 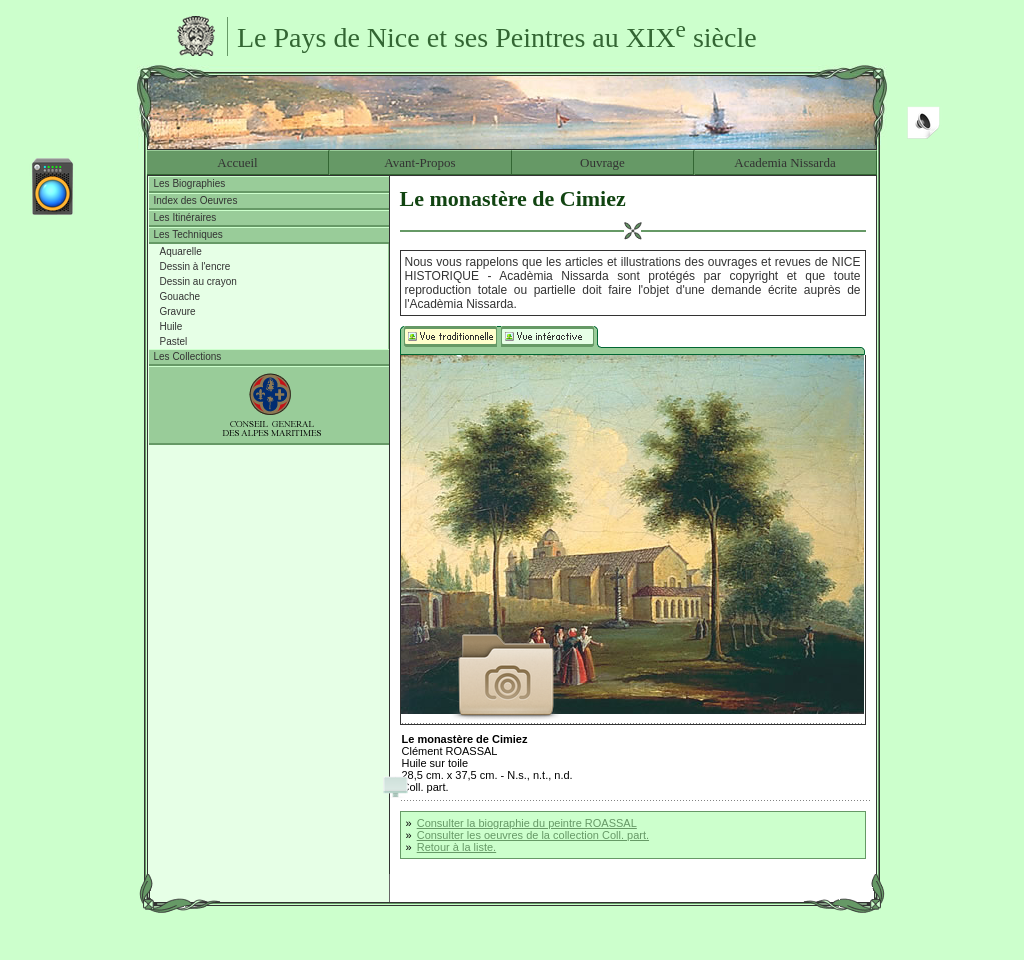 What do you see at coordinates (506, 680) in the screenshot?
I see `open your pictures folder` at bounding box center [506, 680].